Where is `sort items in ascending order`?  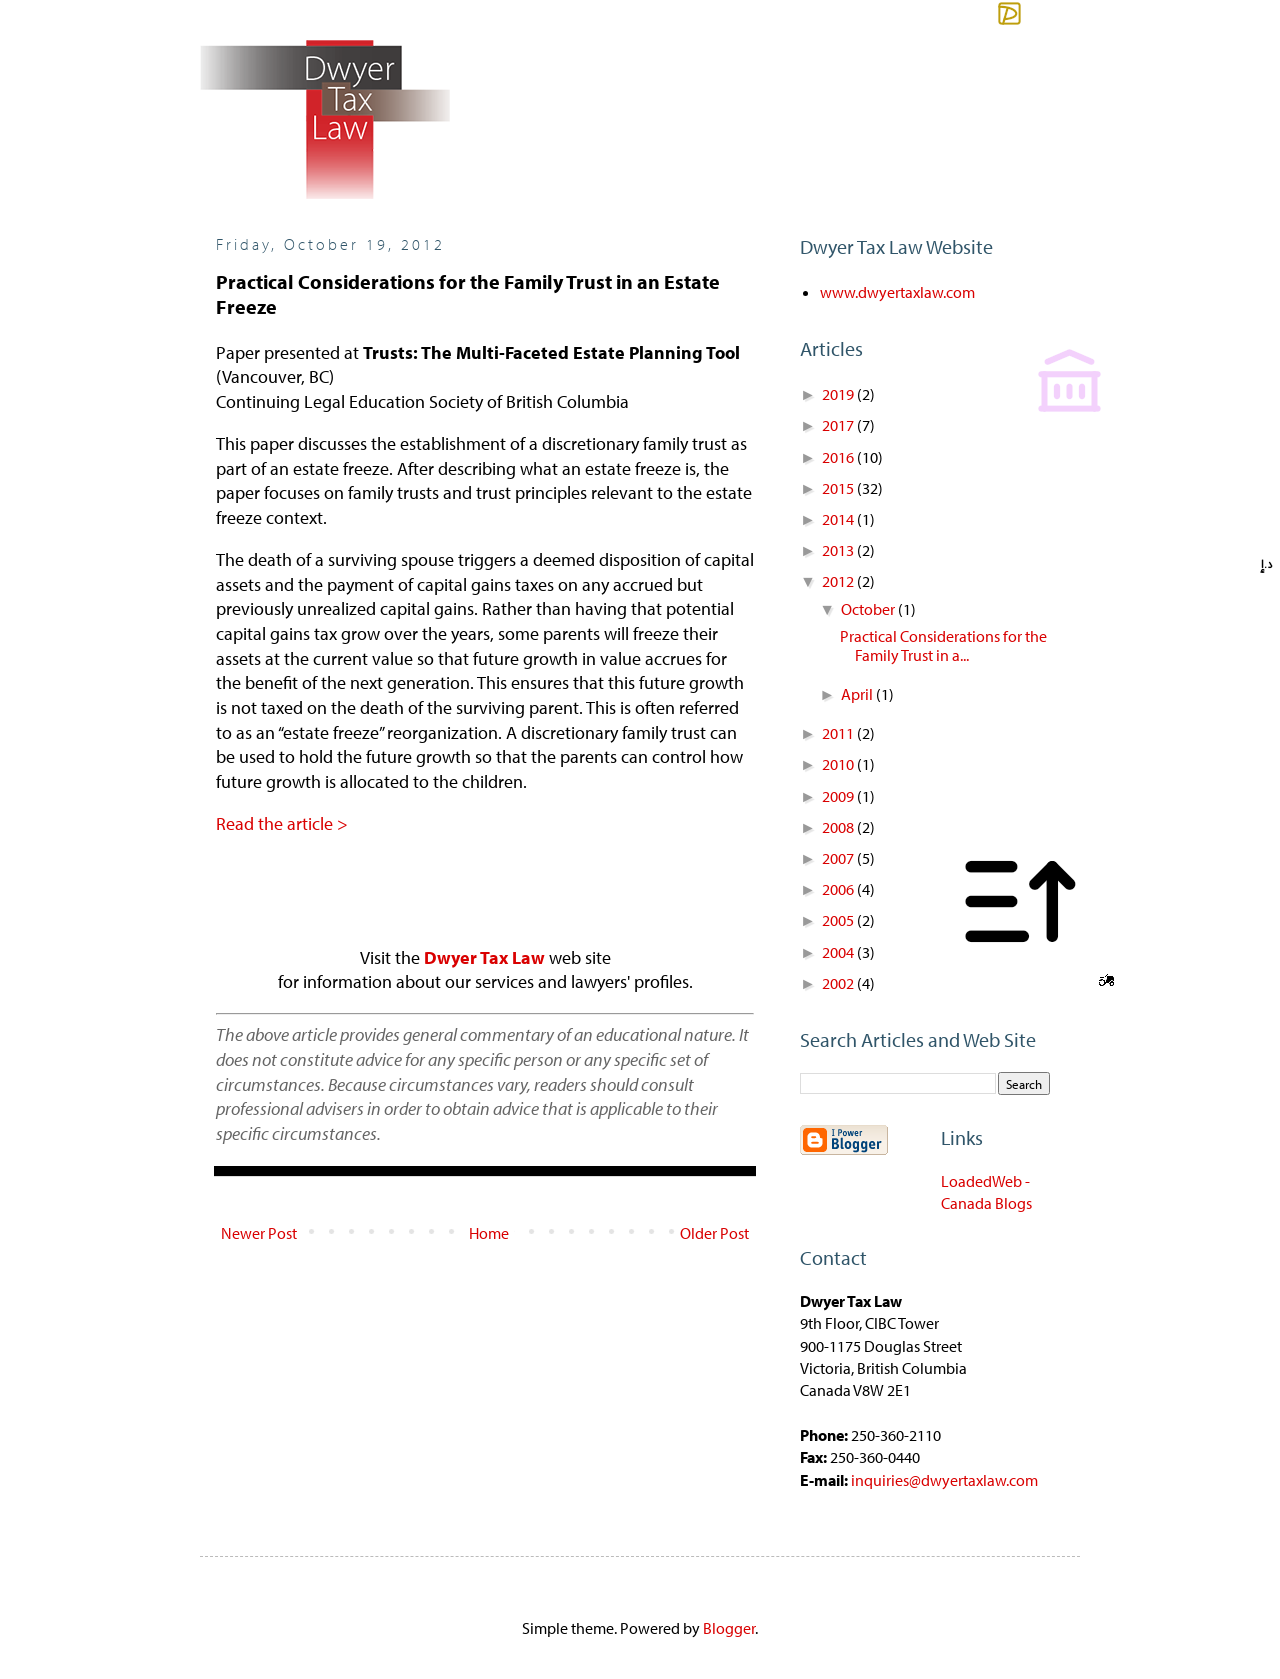 sort items in ascending order is located at coordinates (1017, 901).